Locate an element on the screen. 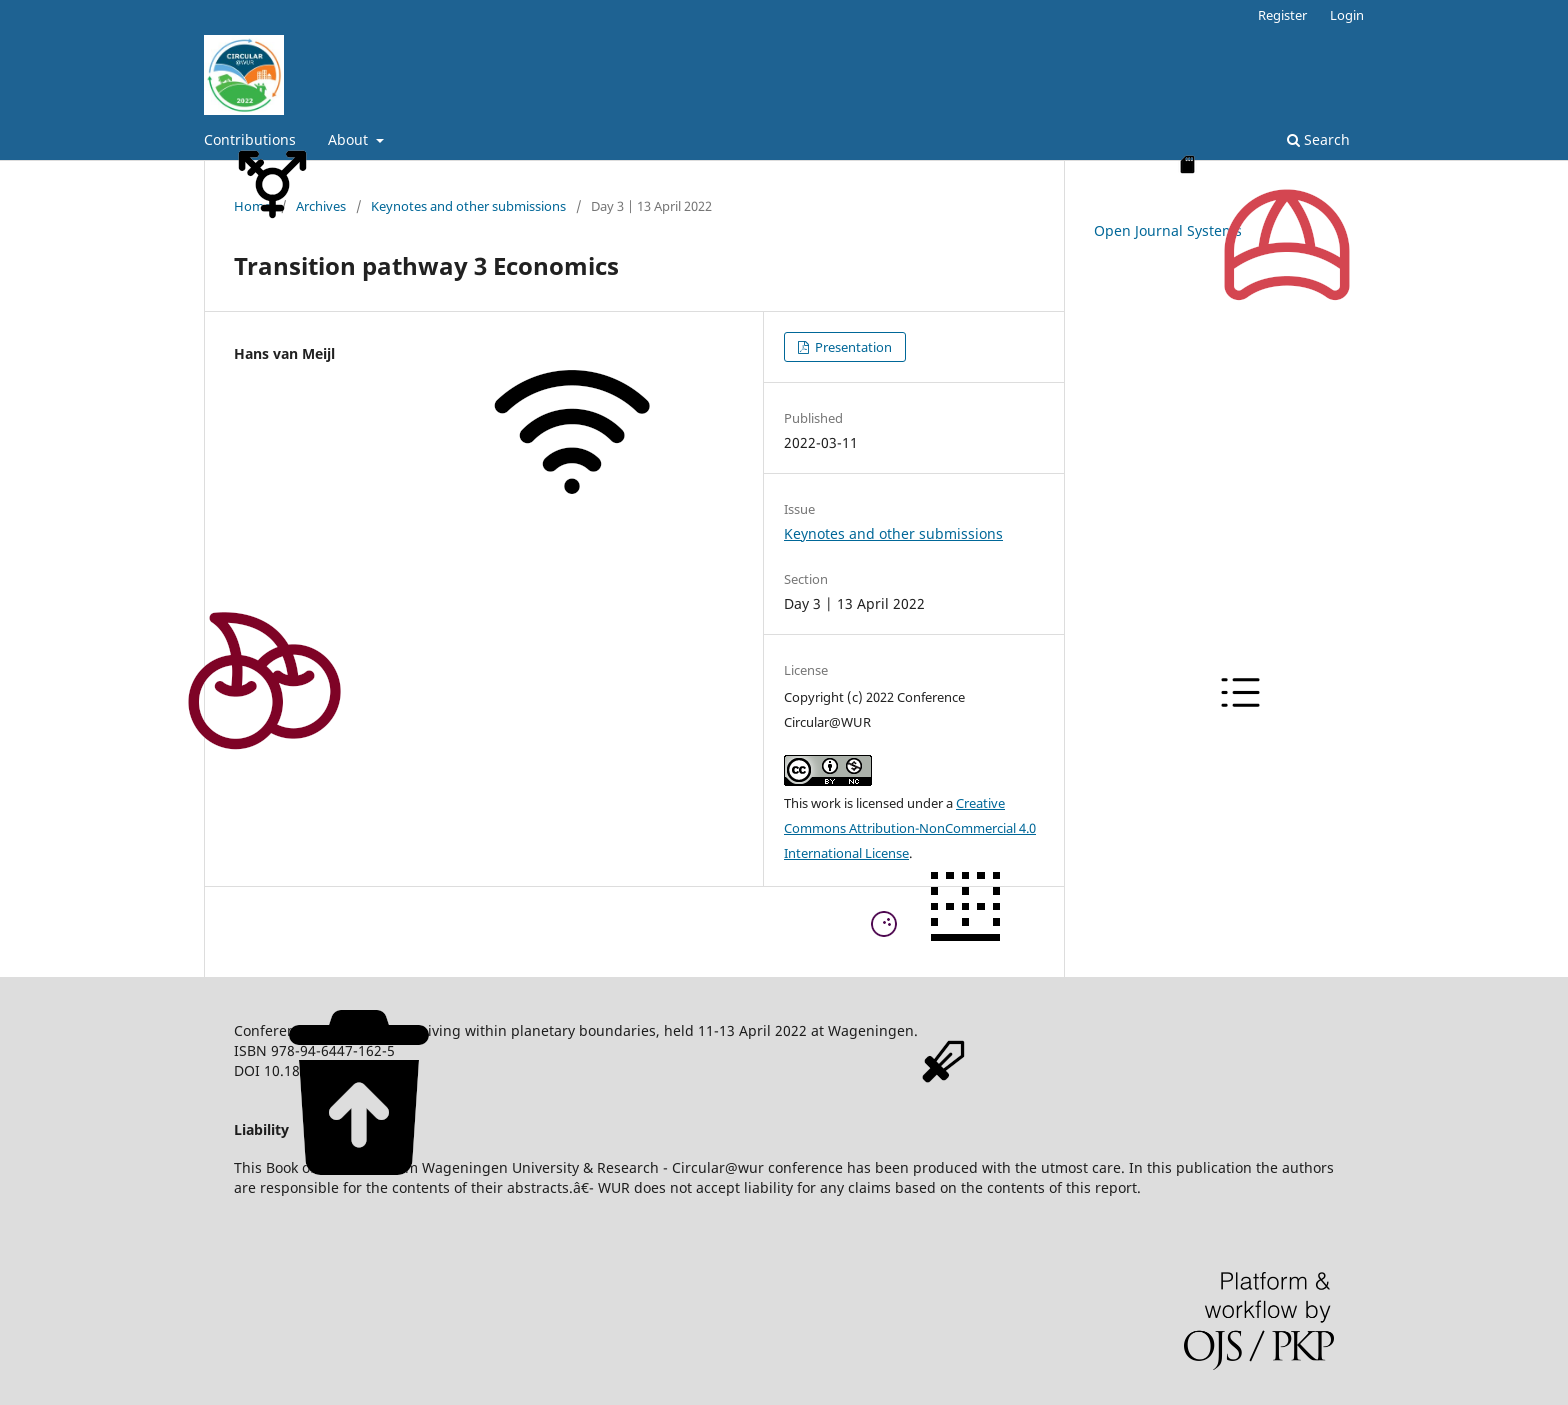  access bowling or sports games is located at coordinates (884, 924).